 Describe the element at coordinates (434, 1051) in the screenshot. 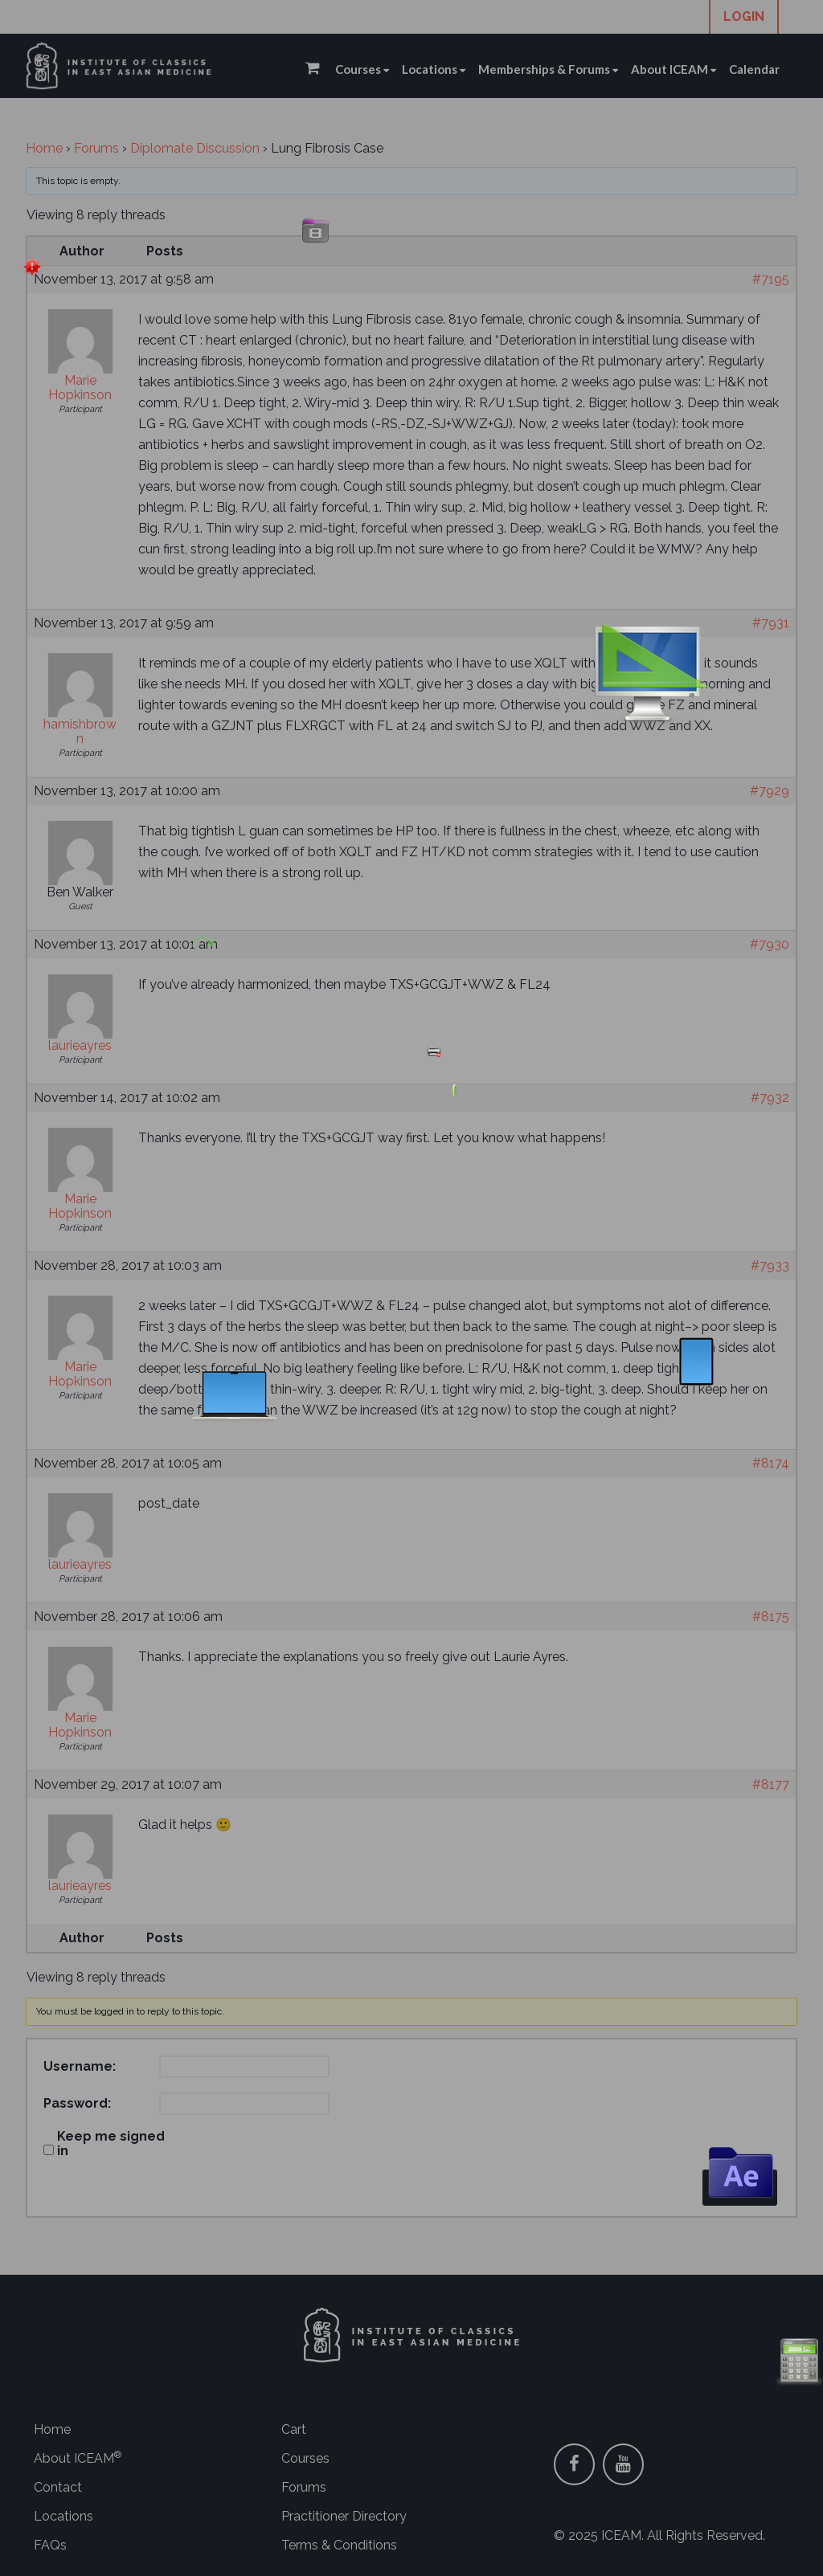

I see `indicates a printer error or malfunction` at that location.